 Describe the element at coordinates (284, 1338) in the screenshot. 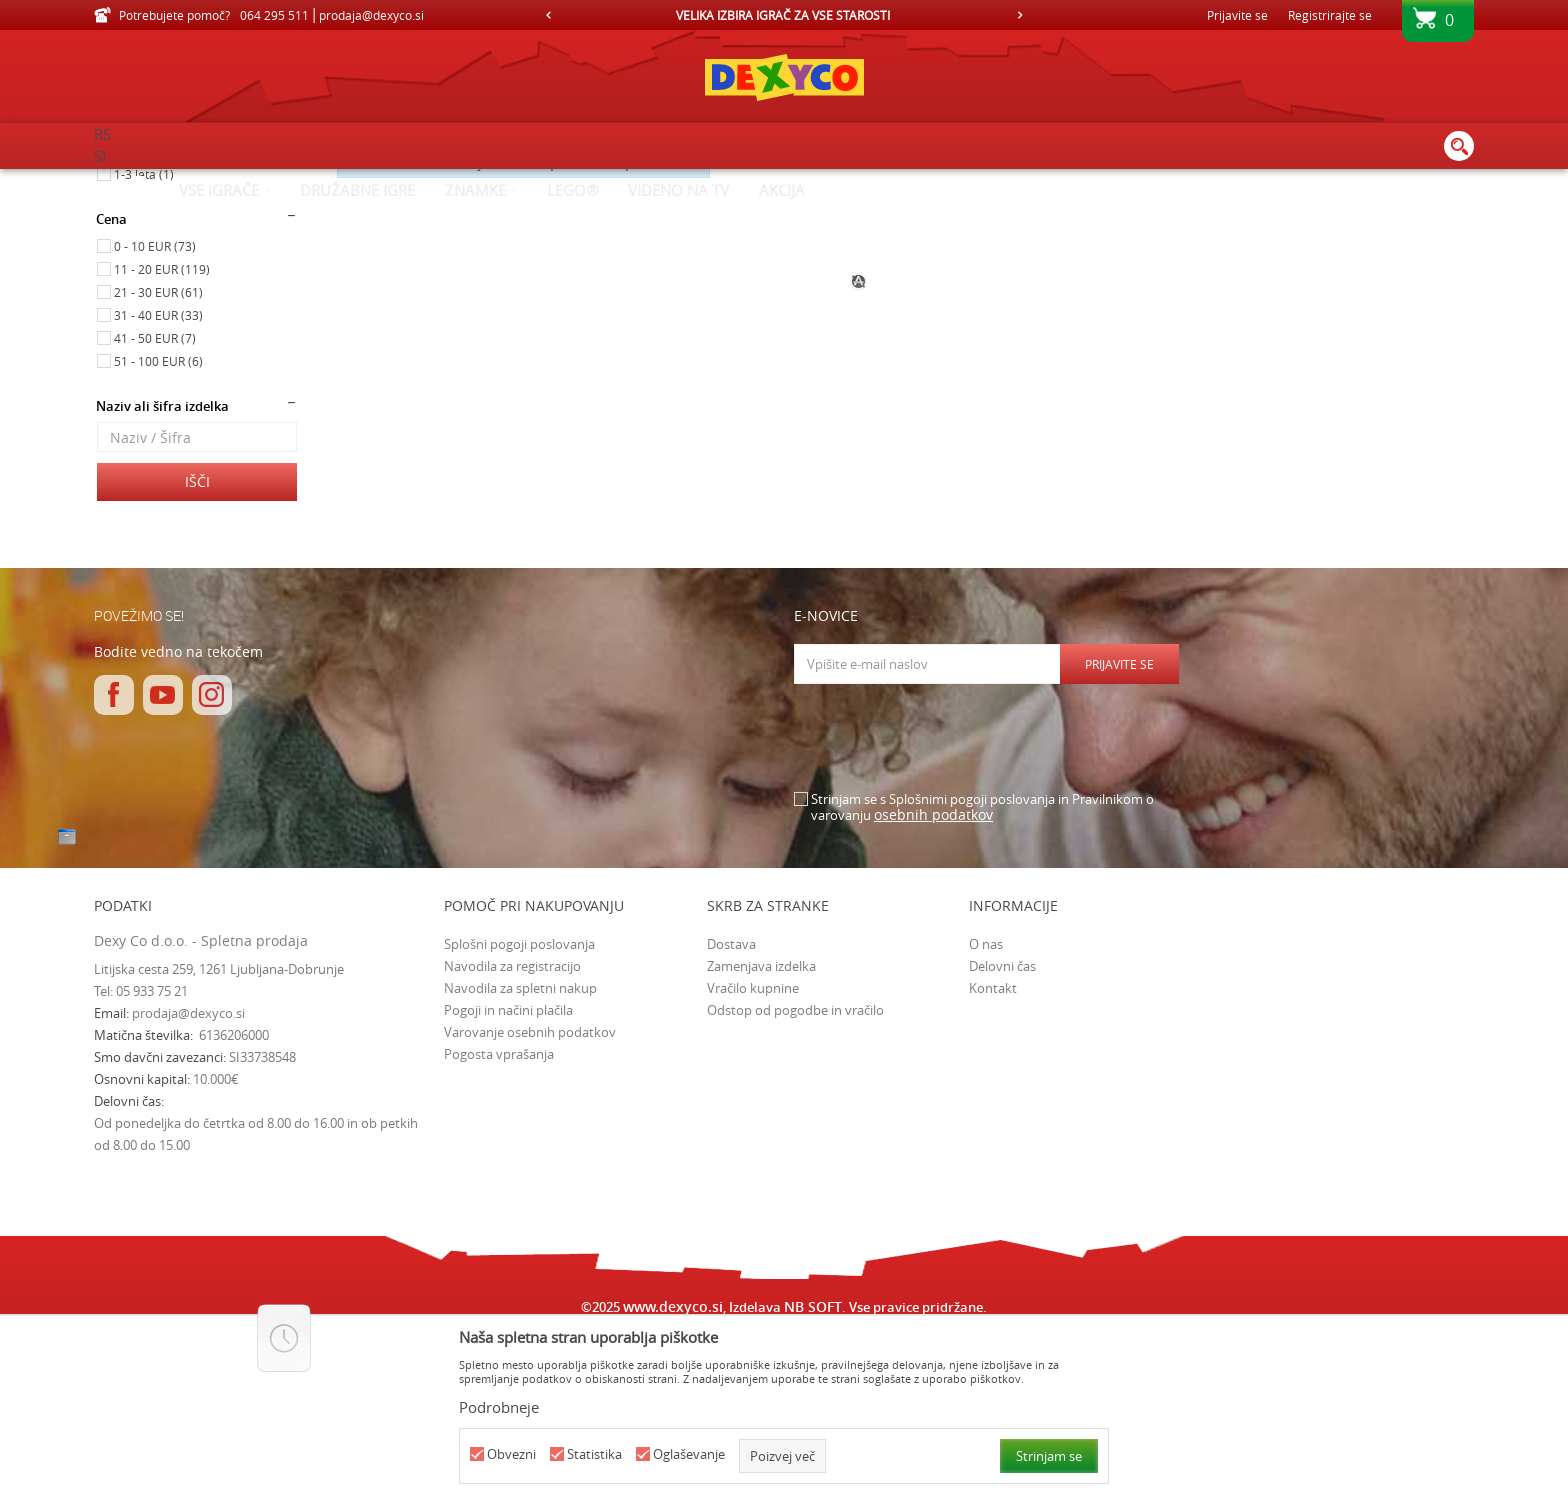

I see `image is currently loading` at that location.